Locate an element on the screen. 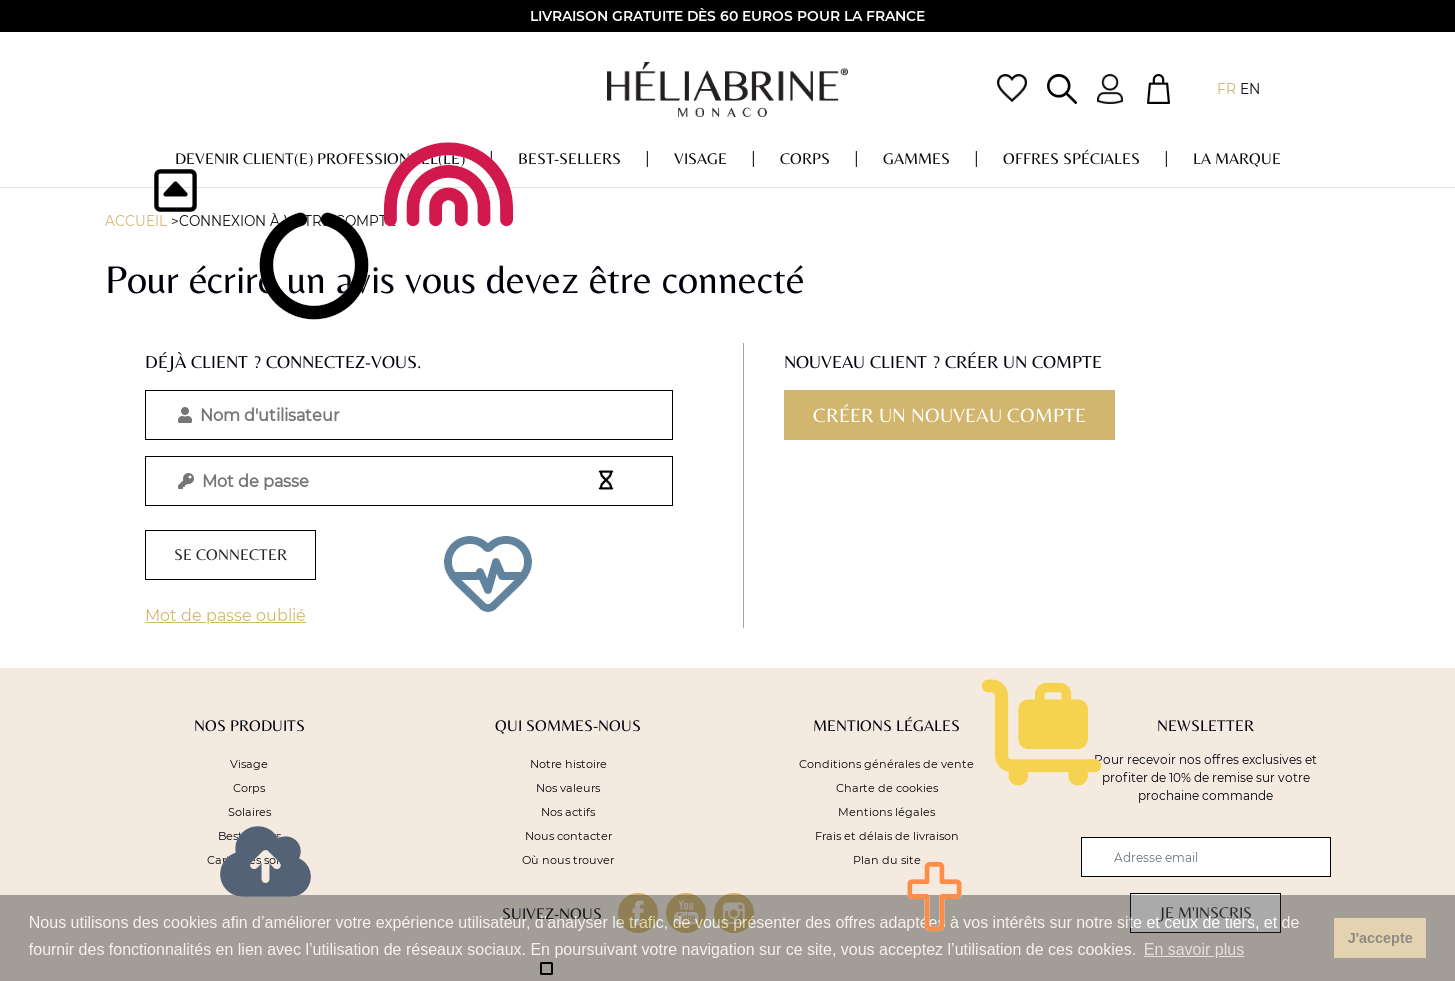 This screenshot has width=1455, height=981. unselected checkbox option is located at coordinates (546, 968).